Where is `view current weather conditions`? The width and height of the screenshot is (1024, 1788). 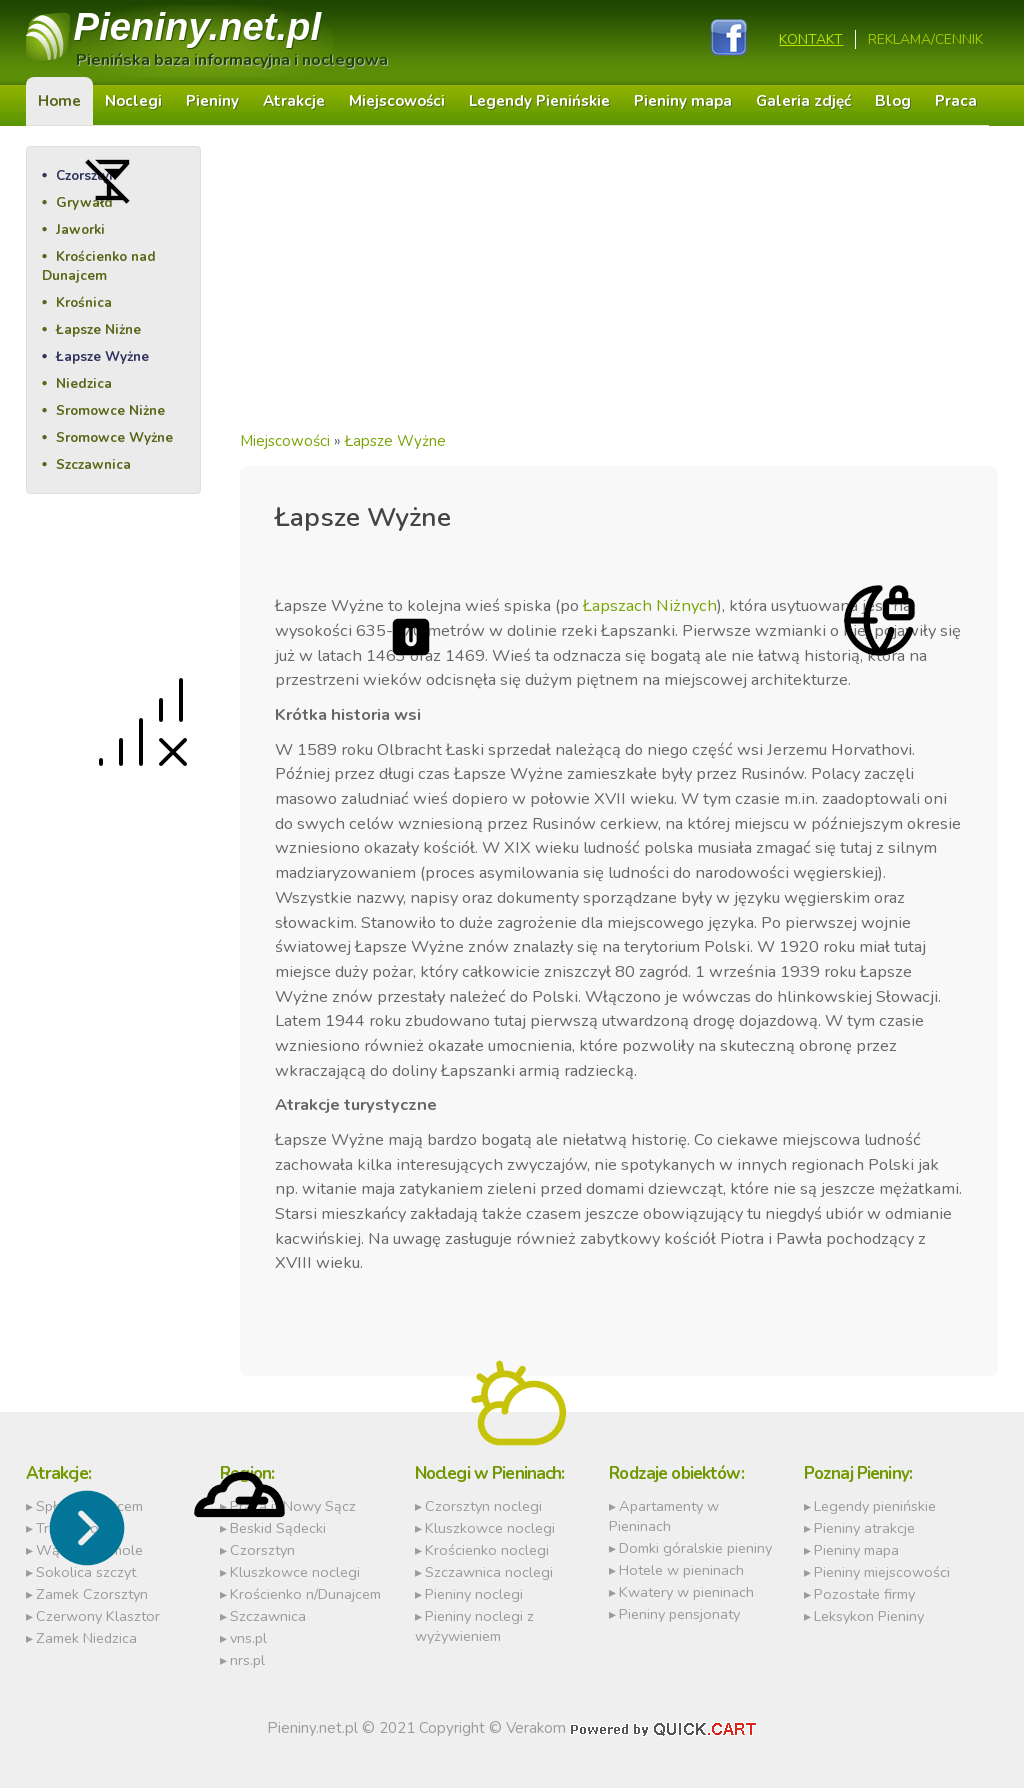 view current weather conditions is located at coordinates (518, 1404).